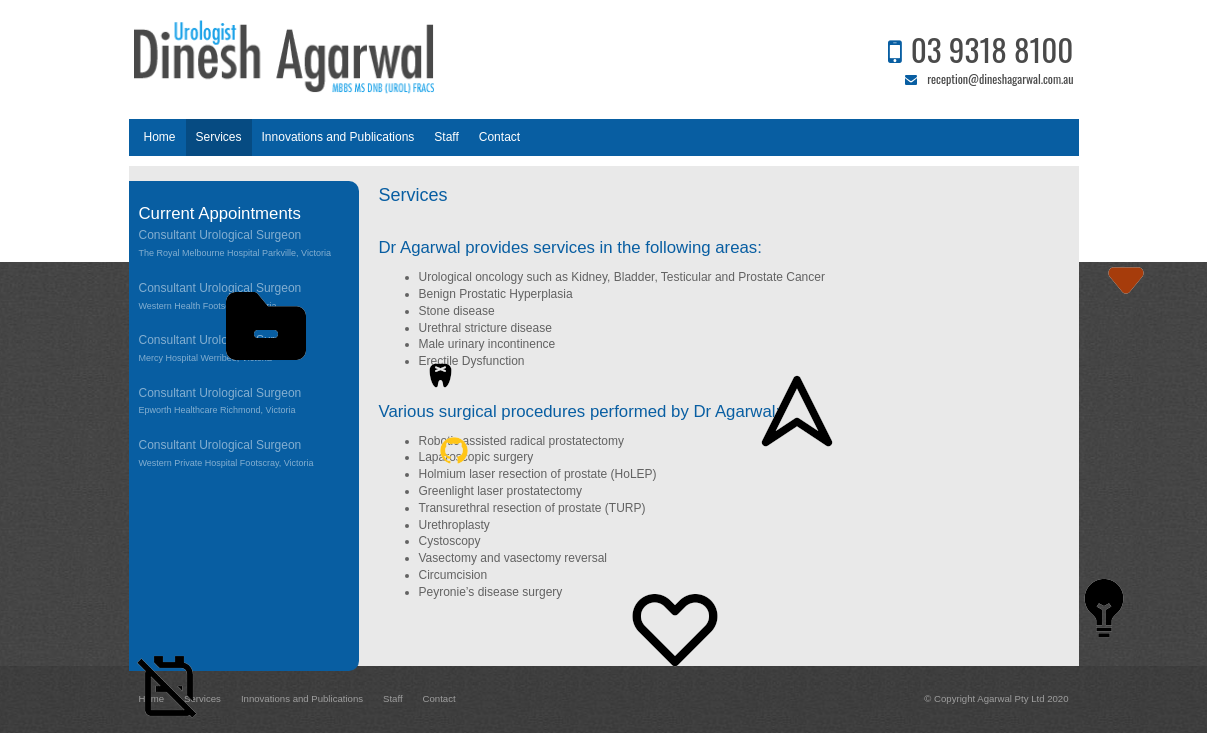 The width and height of the screenshot is (1207, 733). What do you see at coordinates (797, 415) in the screenshot?
I see `access navigation or directions` at bounding box center [797, 415].